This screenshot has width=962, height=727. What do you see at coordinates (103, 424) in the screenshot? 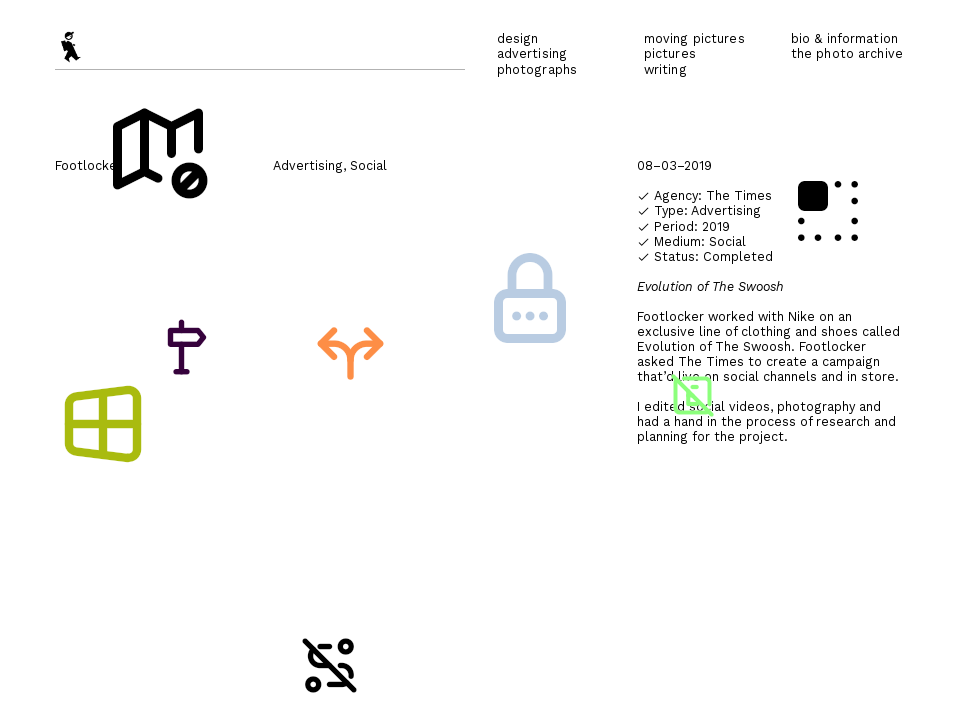
I see `open windows settings or system options` at bounding box center [103, 424].